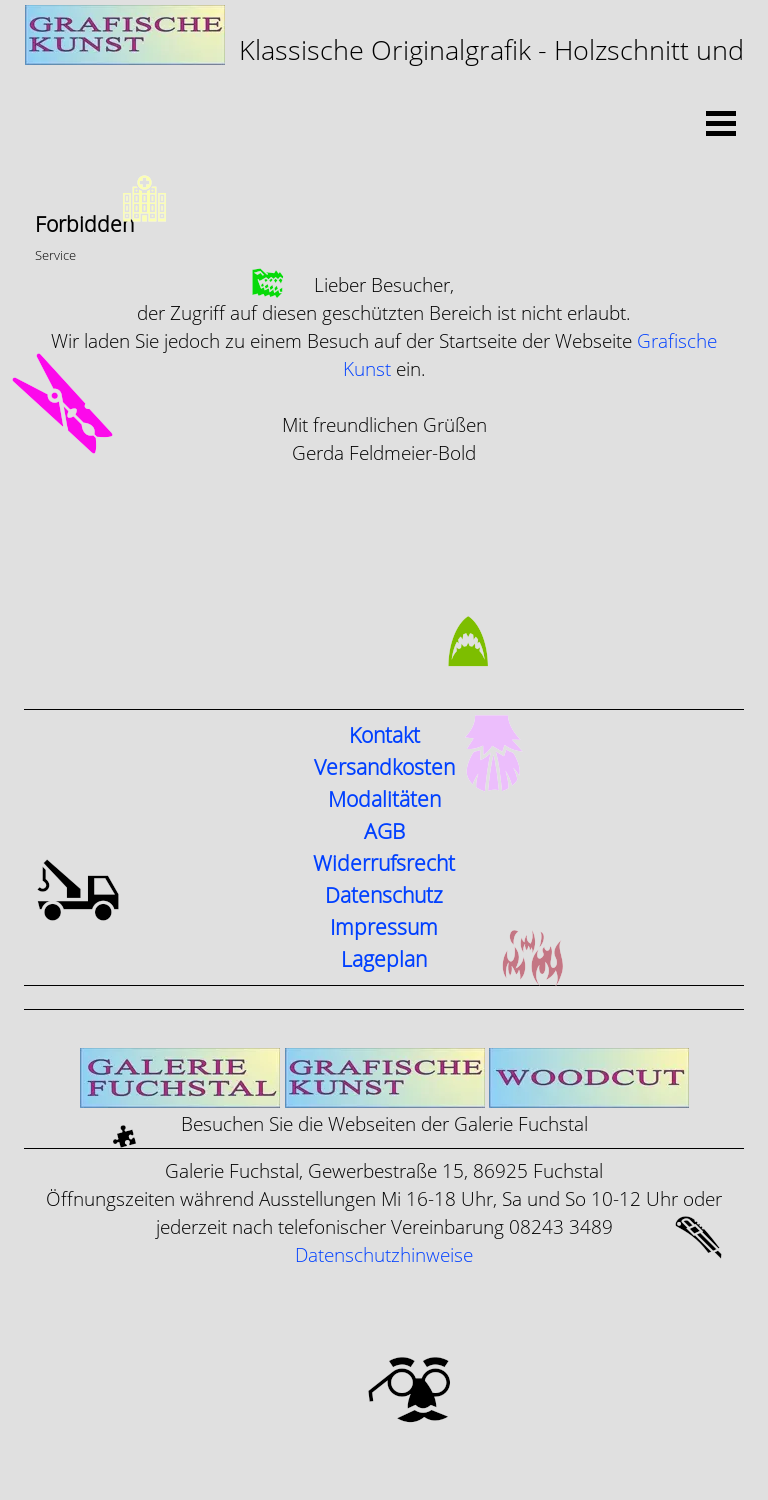 This screenshot has height=1500, width=768. Describe the element at coordinates (409, 1388) in the screenshot. I see `access prank or joke features` at that location.